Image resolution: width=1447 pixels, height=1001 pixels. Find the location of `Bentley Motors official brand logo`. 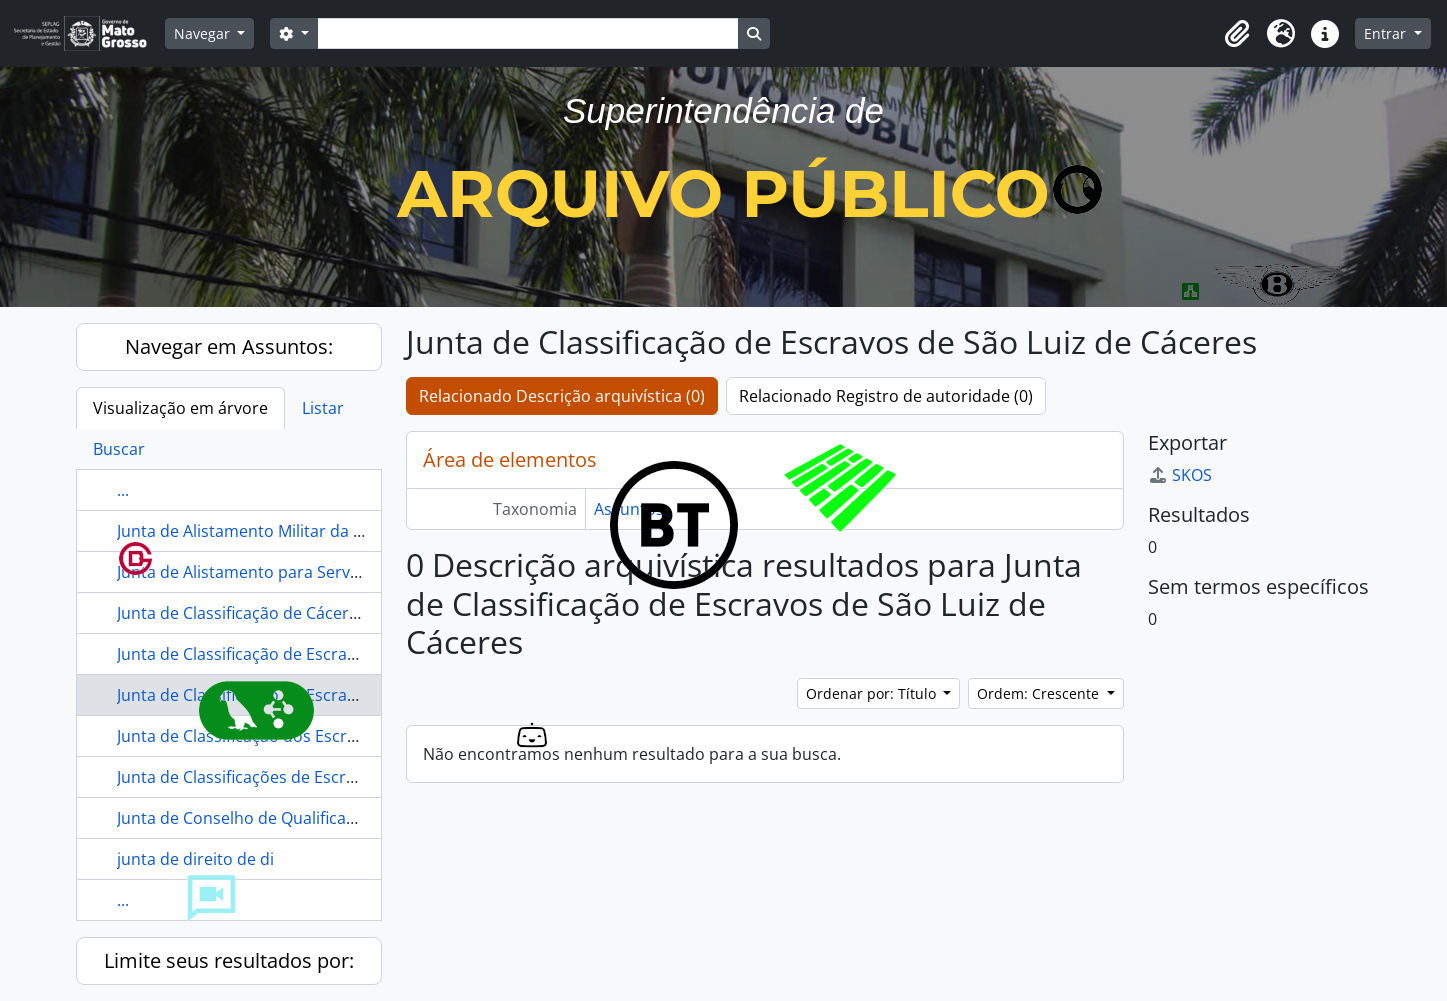

Bentley Motors official brand logo is located at coordinates (1277, 285).